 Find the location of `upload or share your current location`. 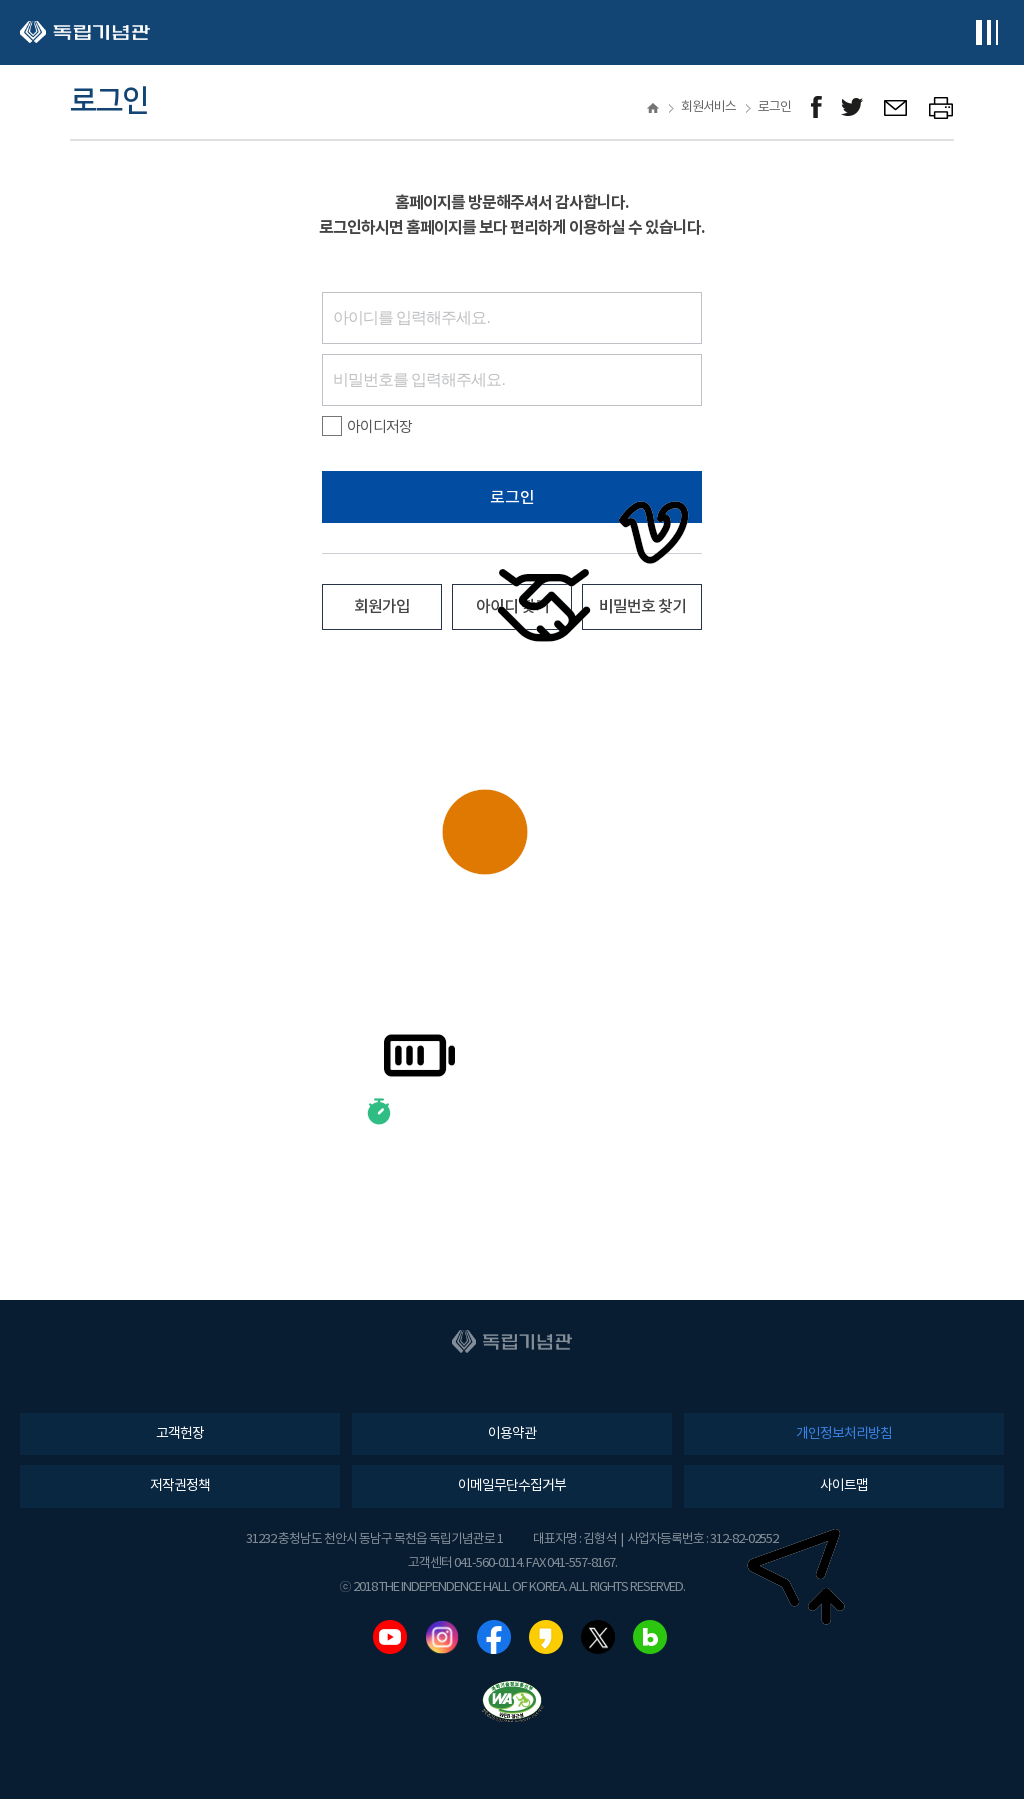

upload or share your current location is located at coordinates (794, 1574).